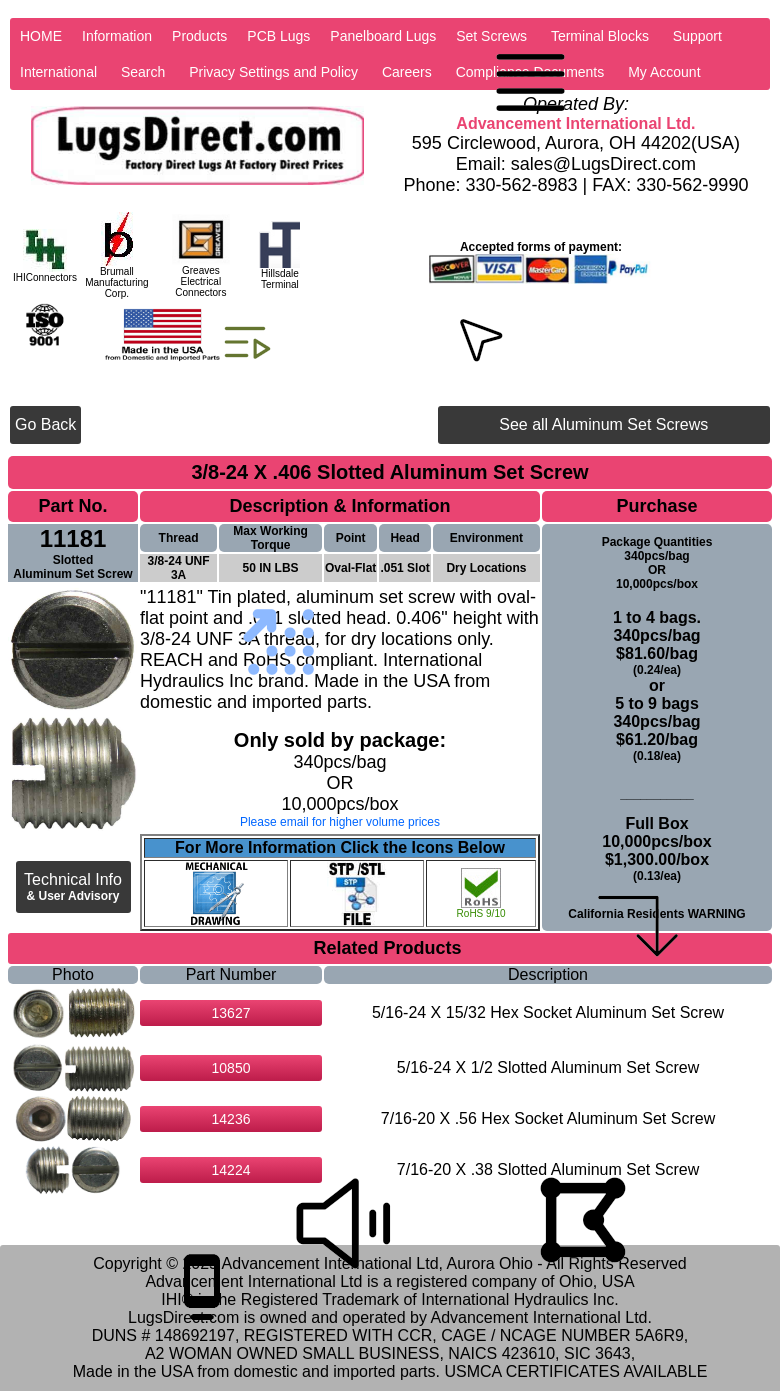 The width and height of the screenshot is (780, 1391). Describe the element at coordinates (341, 1223) in the screenshot. I see `increase or adjust volume` at that location.